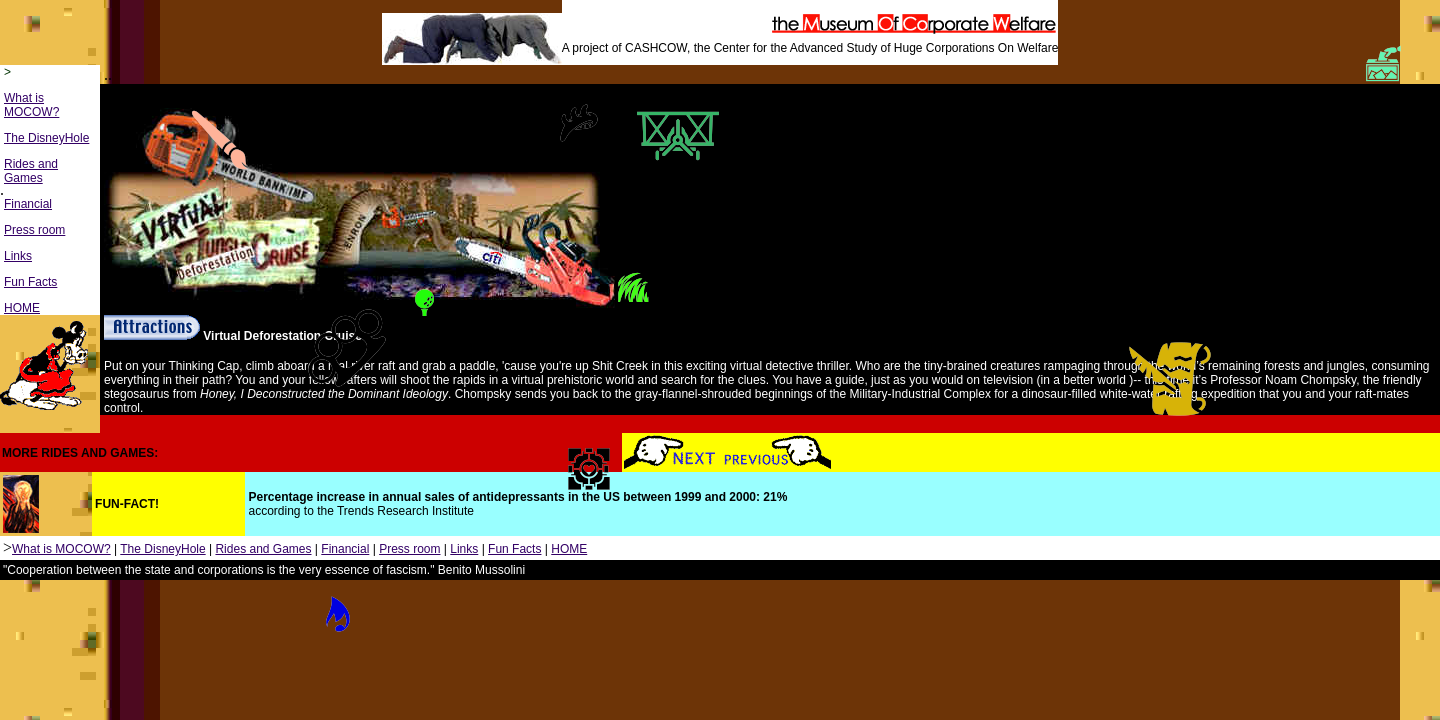  I want to click on equip brass knuckles weapon, so click(347, 348).